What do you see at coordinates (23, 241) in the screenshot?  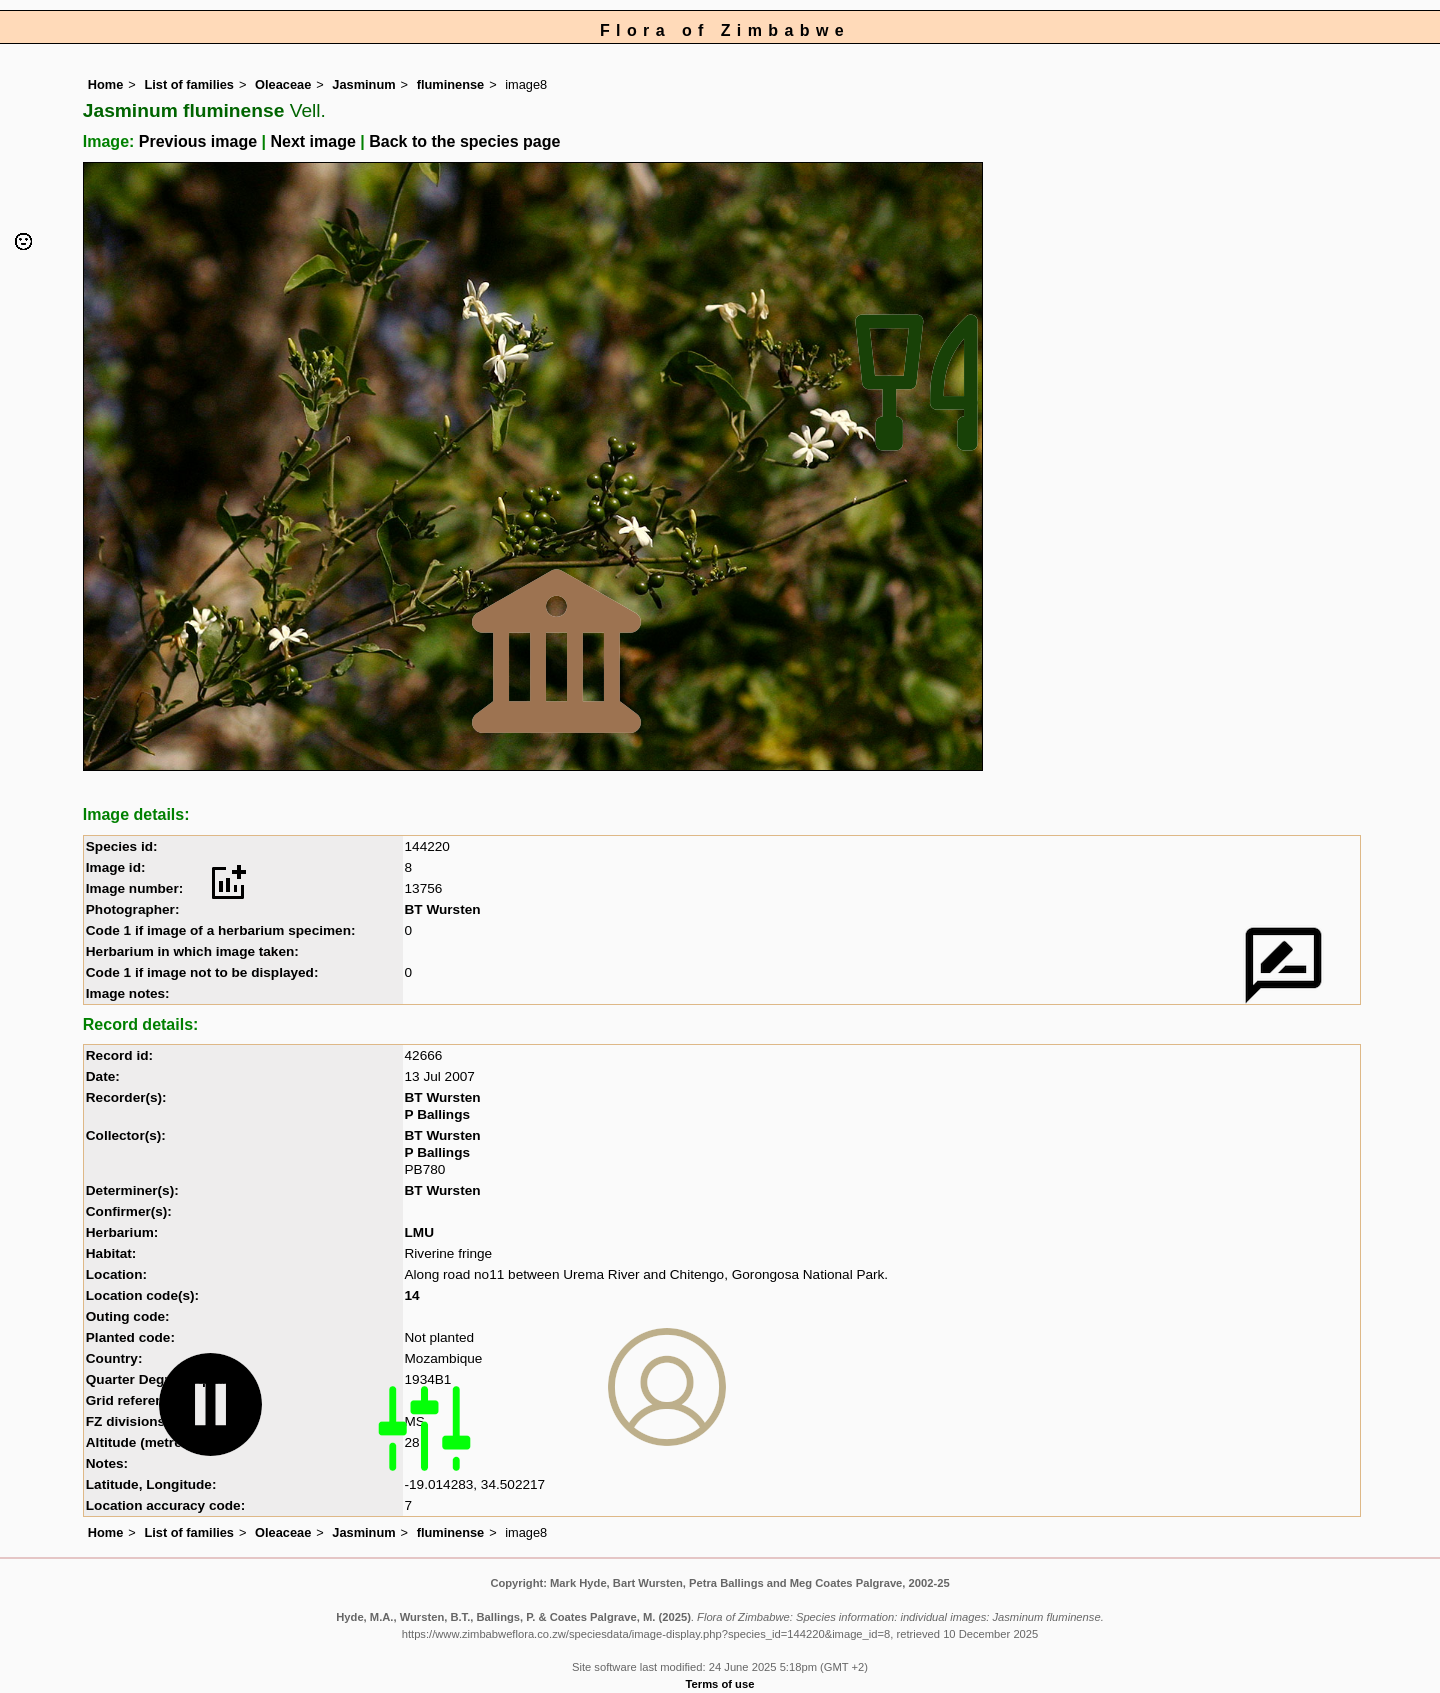 I see `indicates neutral feedback or rating` at bounding box center [23, 241].